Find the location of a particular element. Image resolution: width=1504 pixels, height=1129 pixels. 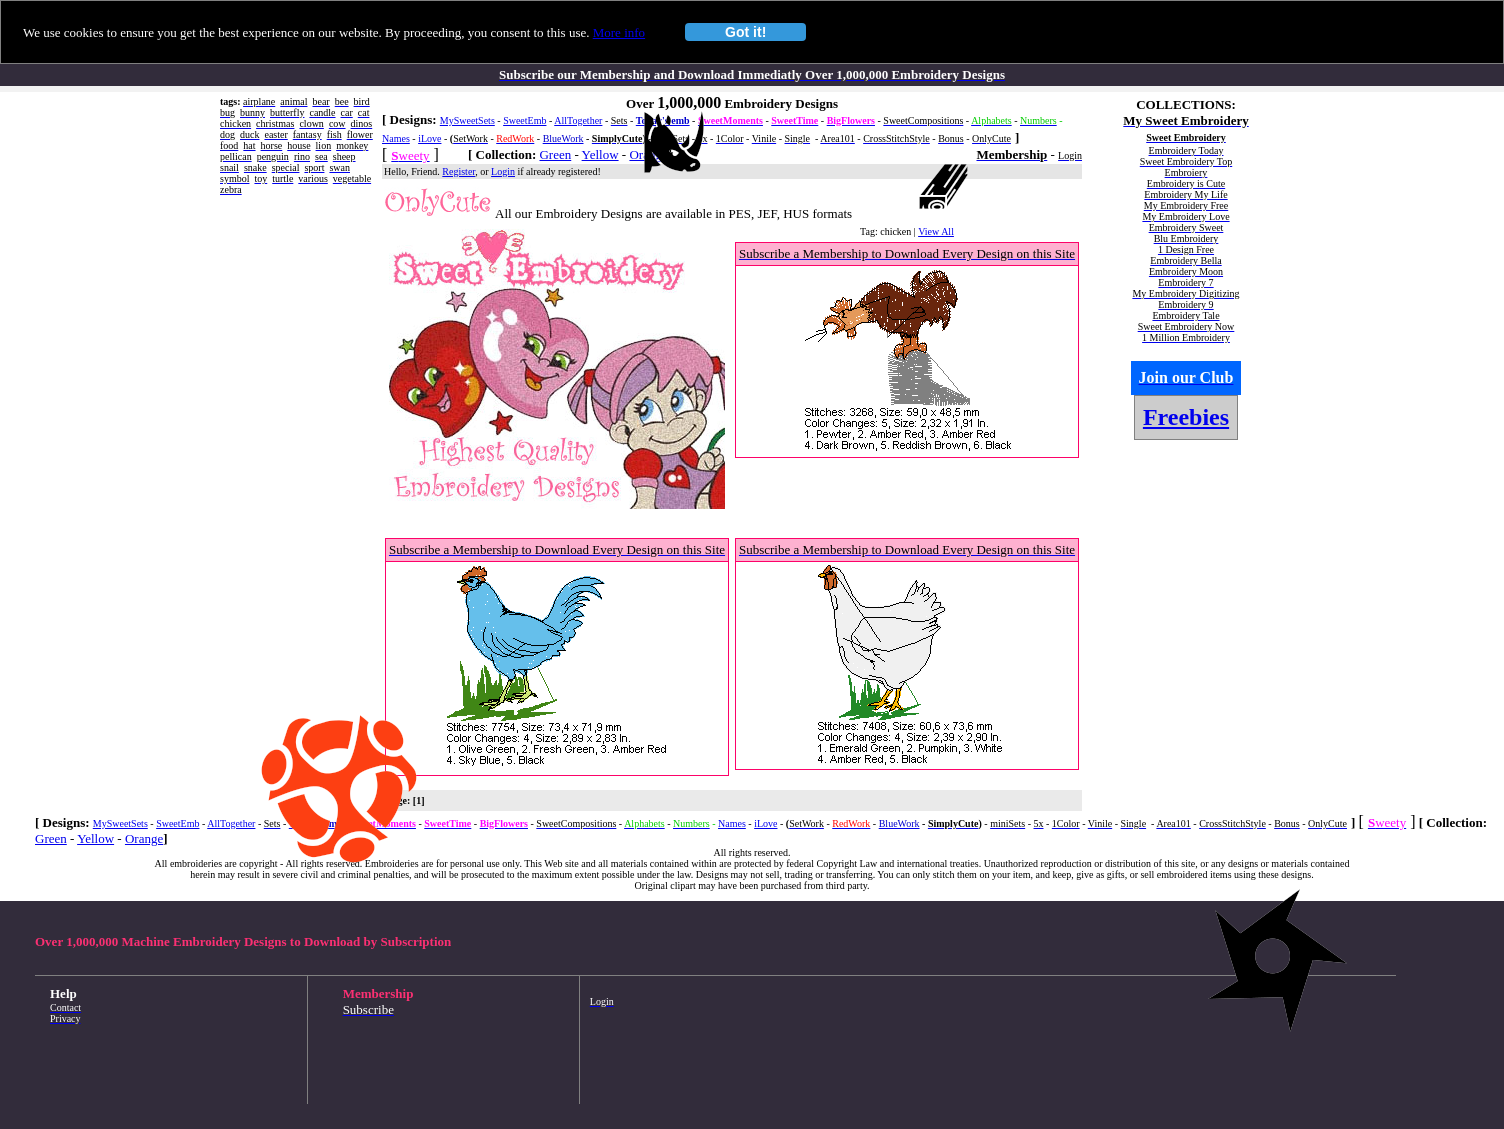

wood beam resource or building material is located at coordinates (943, 186).